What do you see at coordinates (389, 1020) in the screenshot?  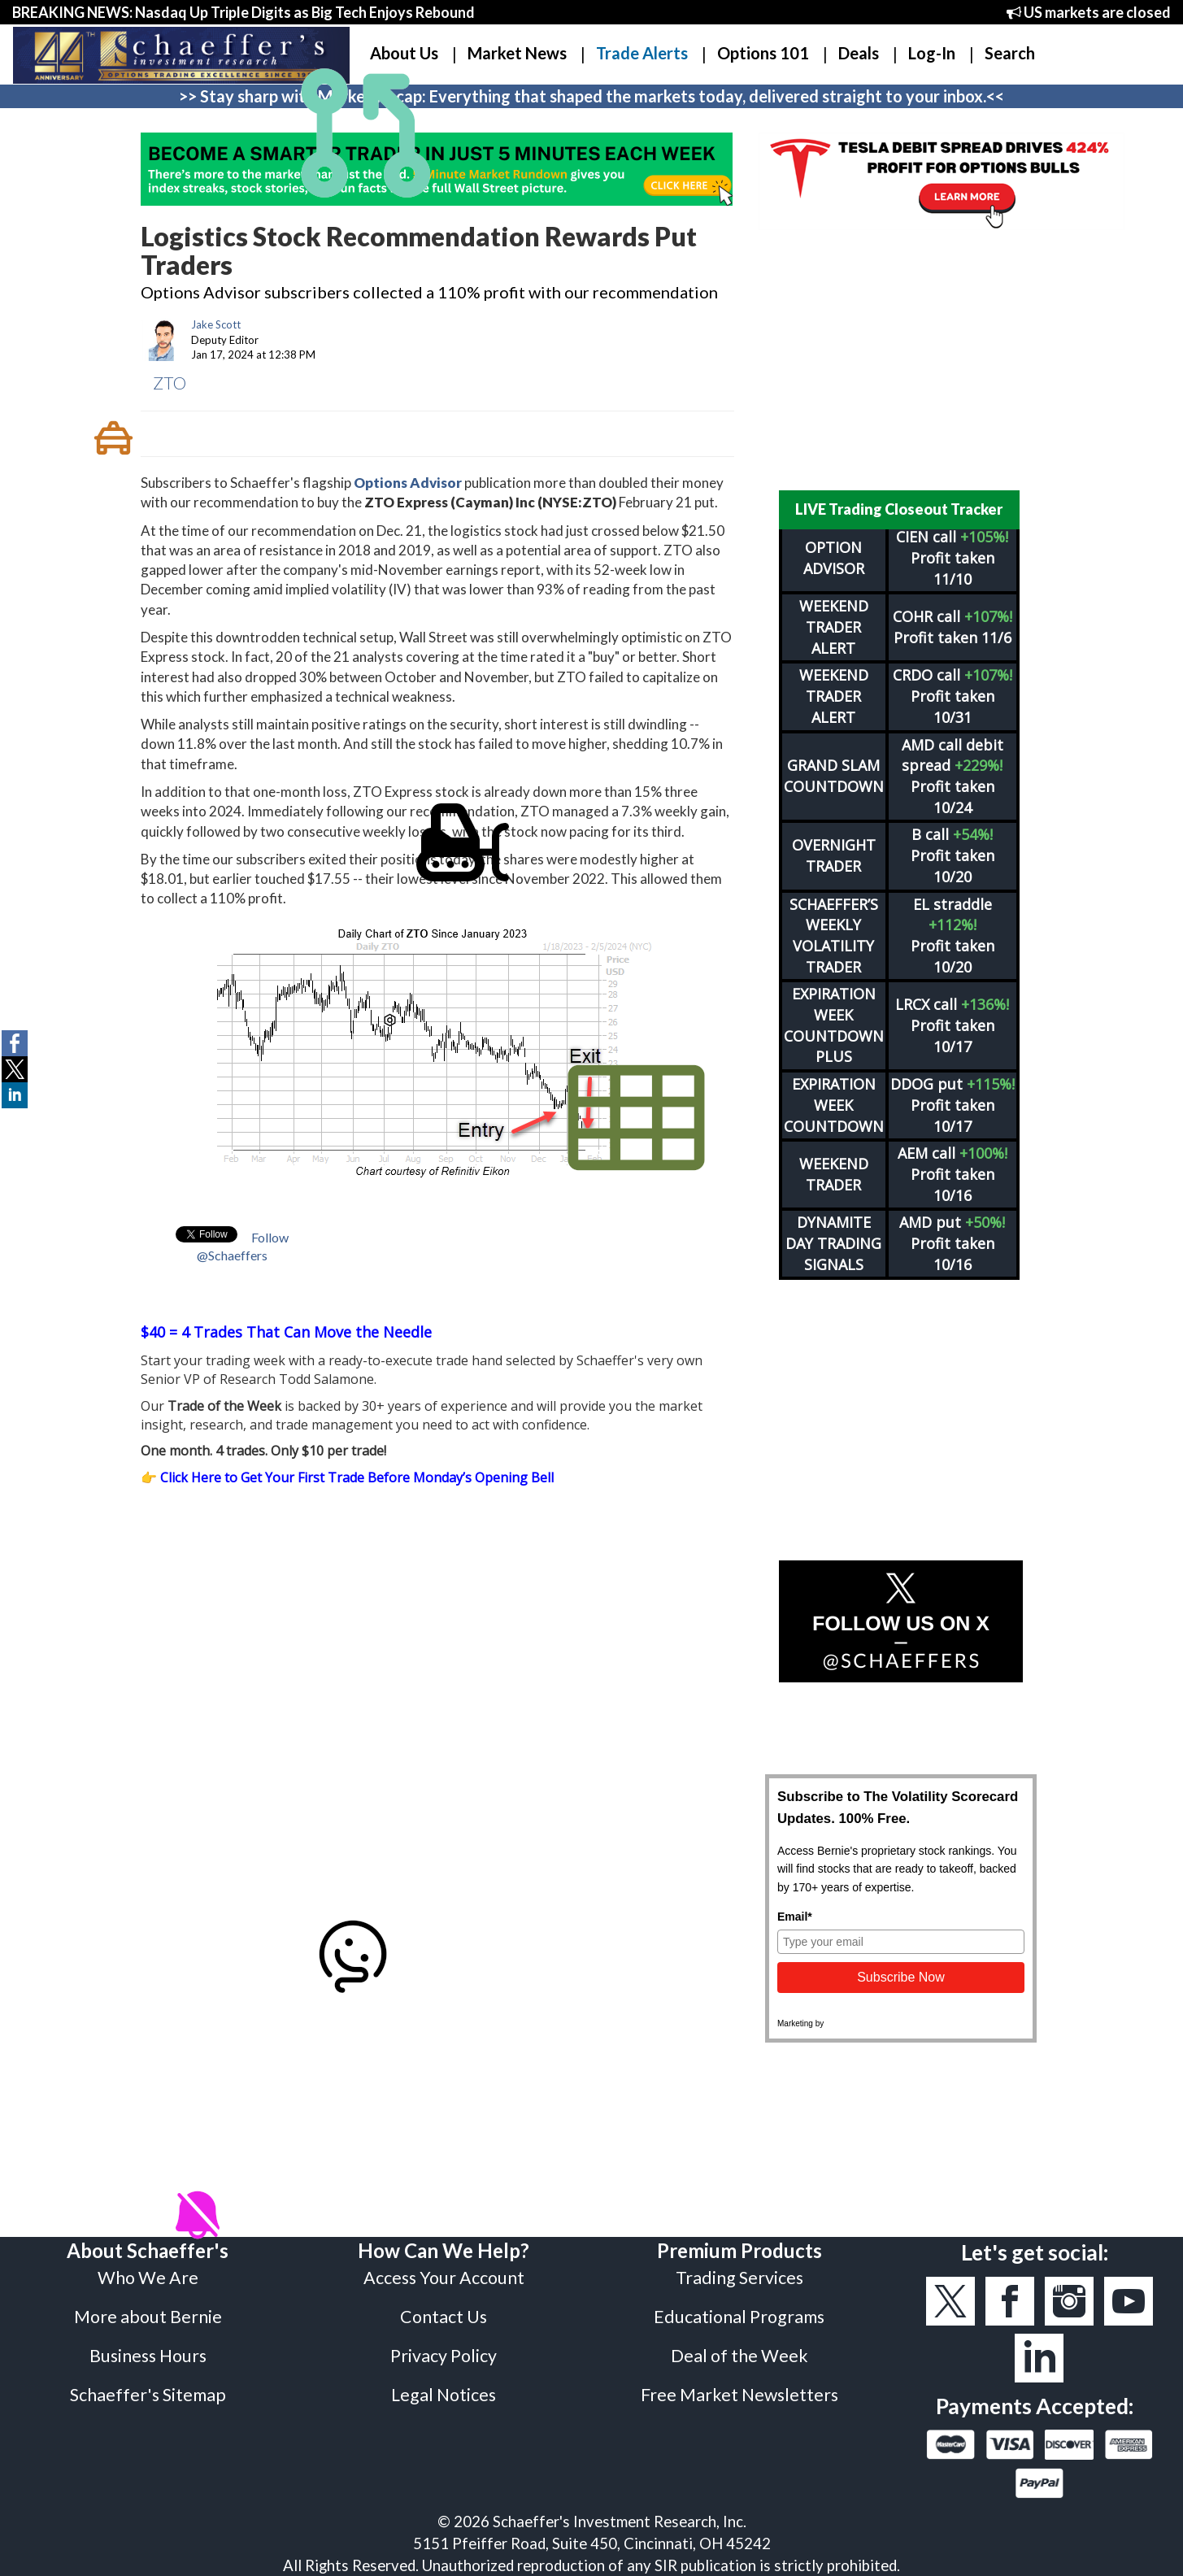 I see `access settings or configuration options` at bounding box center [389, 1020].